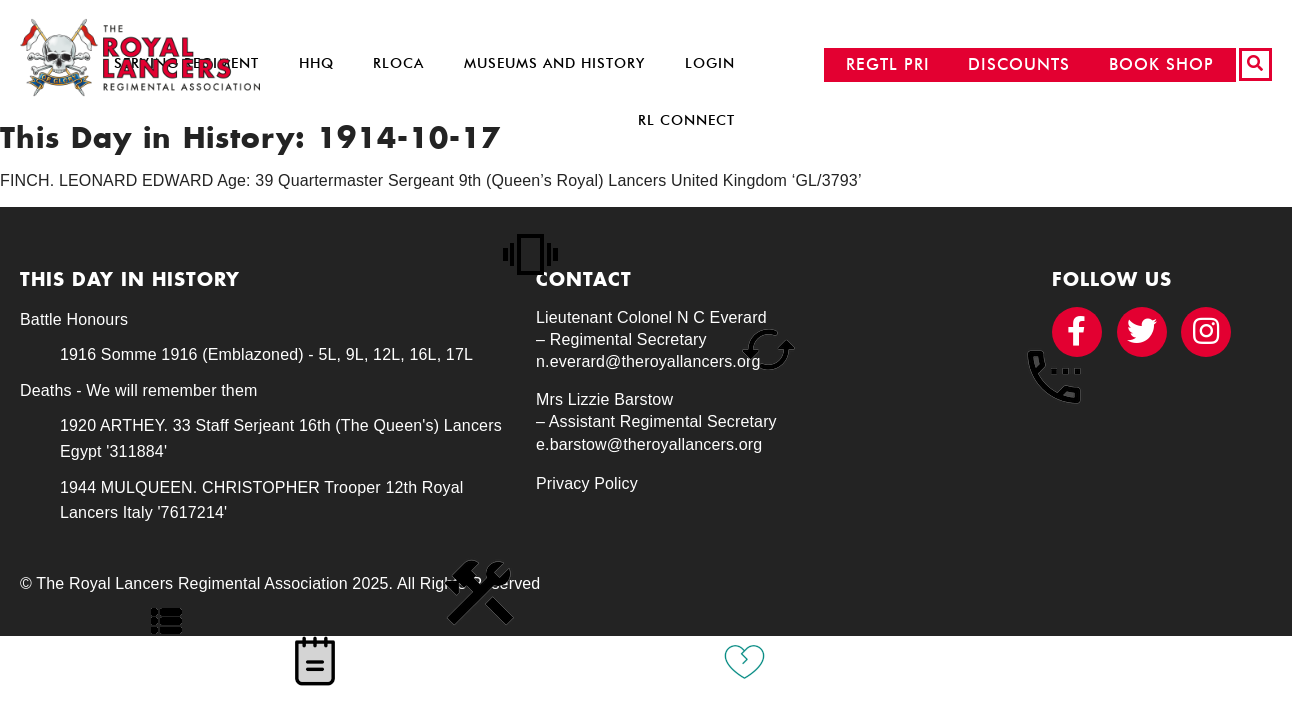 This screenshot has height=720, width=1292. I want to click on switch to list view, so click(167, 621).